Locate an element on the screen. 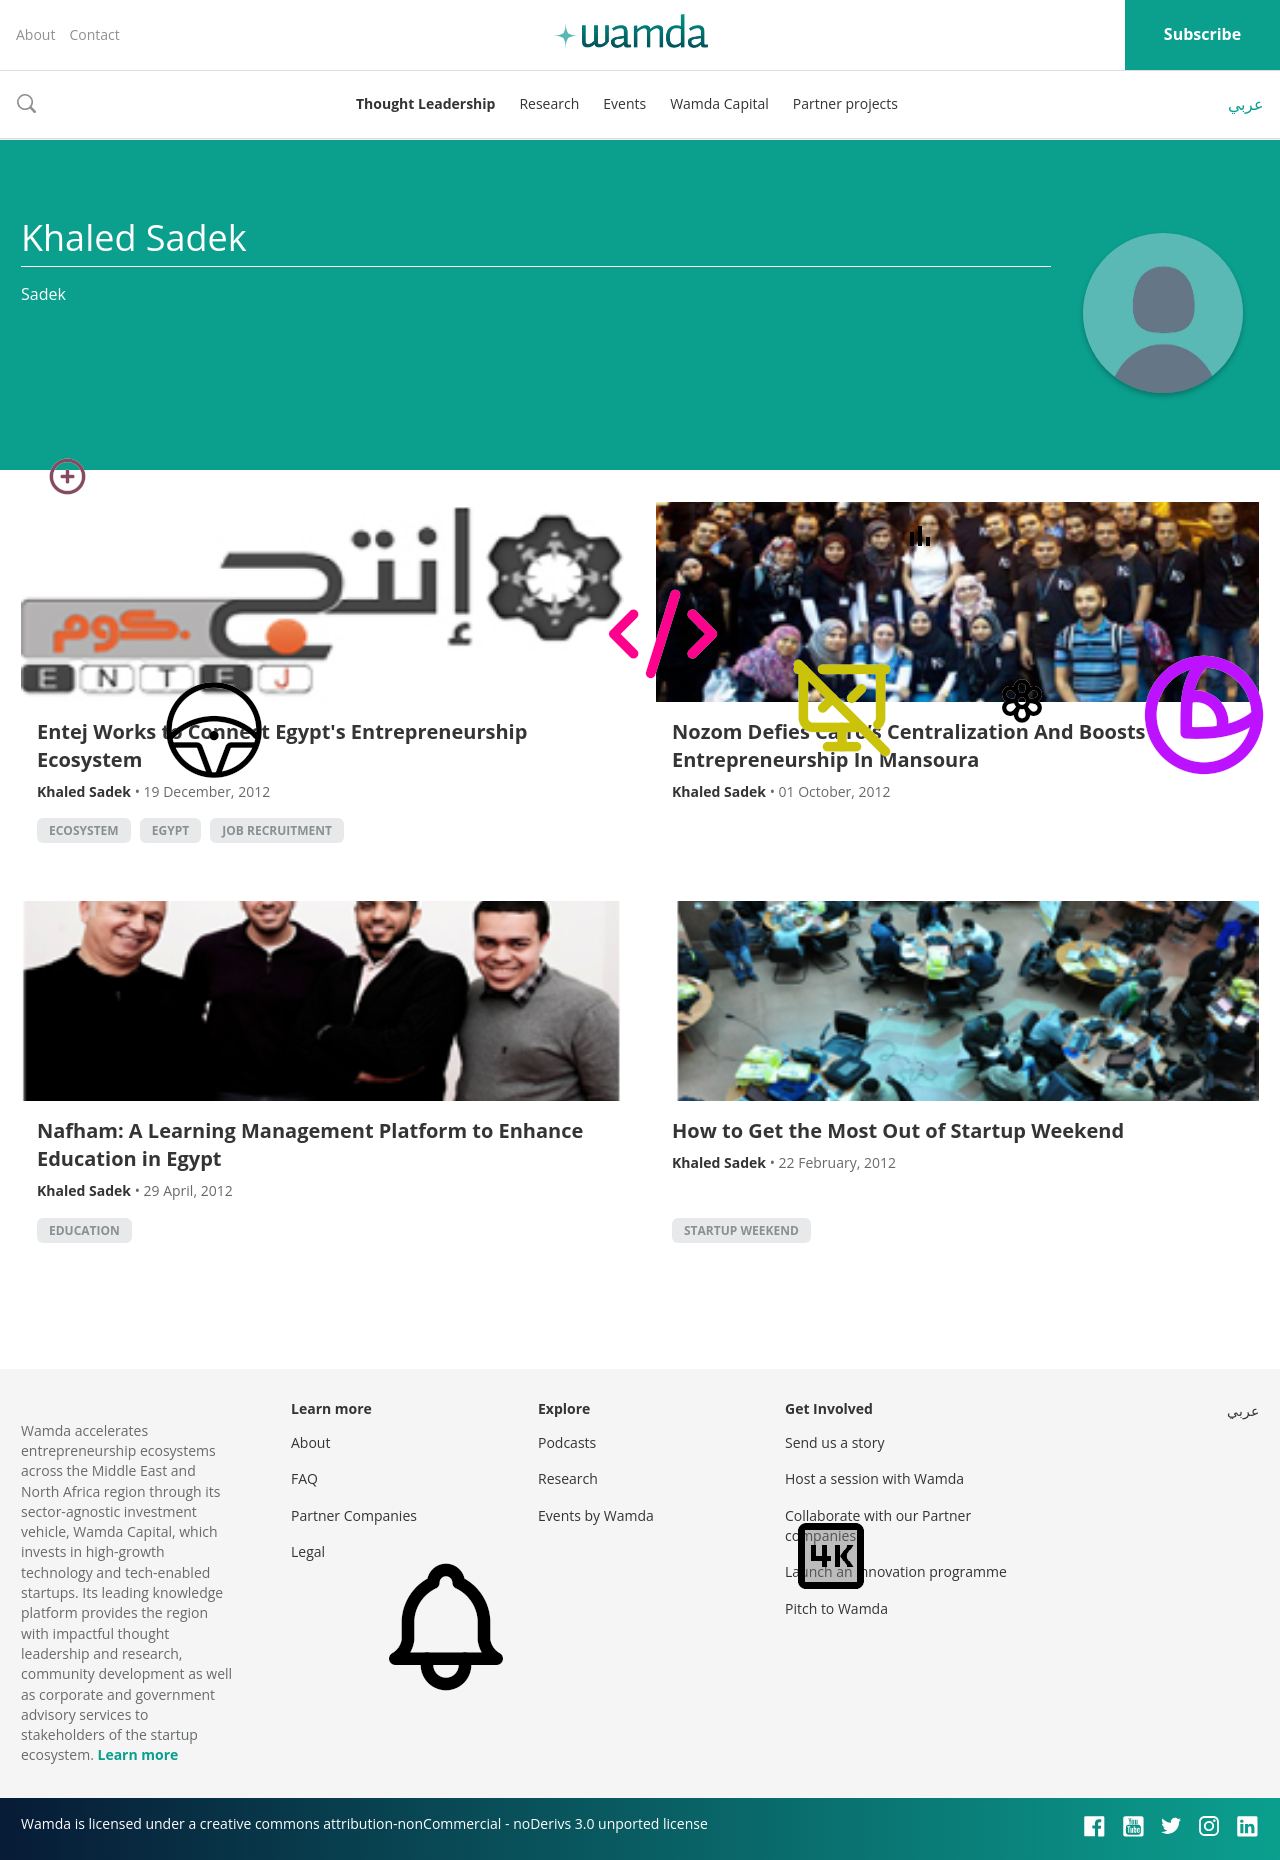 The image size is (1280, 1860). access driving or navigation mode is located at coordinates (214, 730).